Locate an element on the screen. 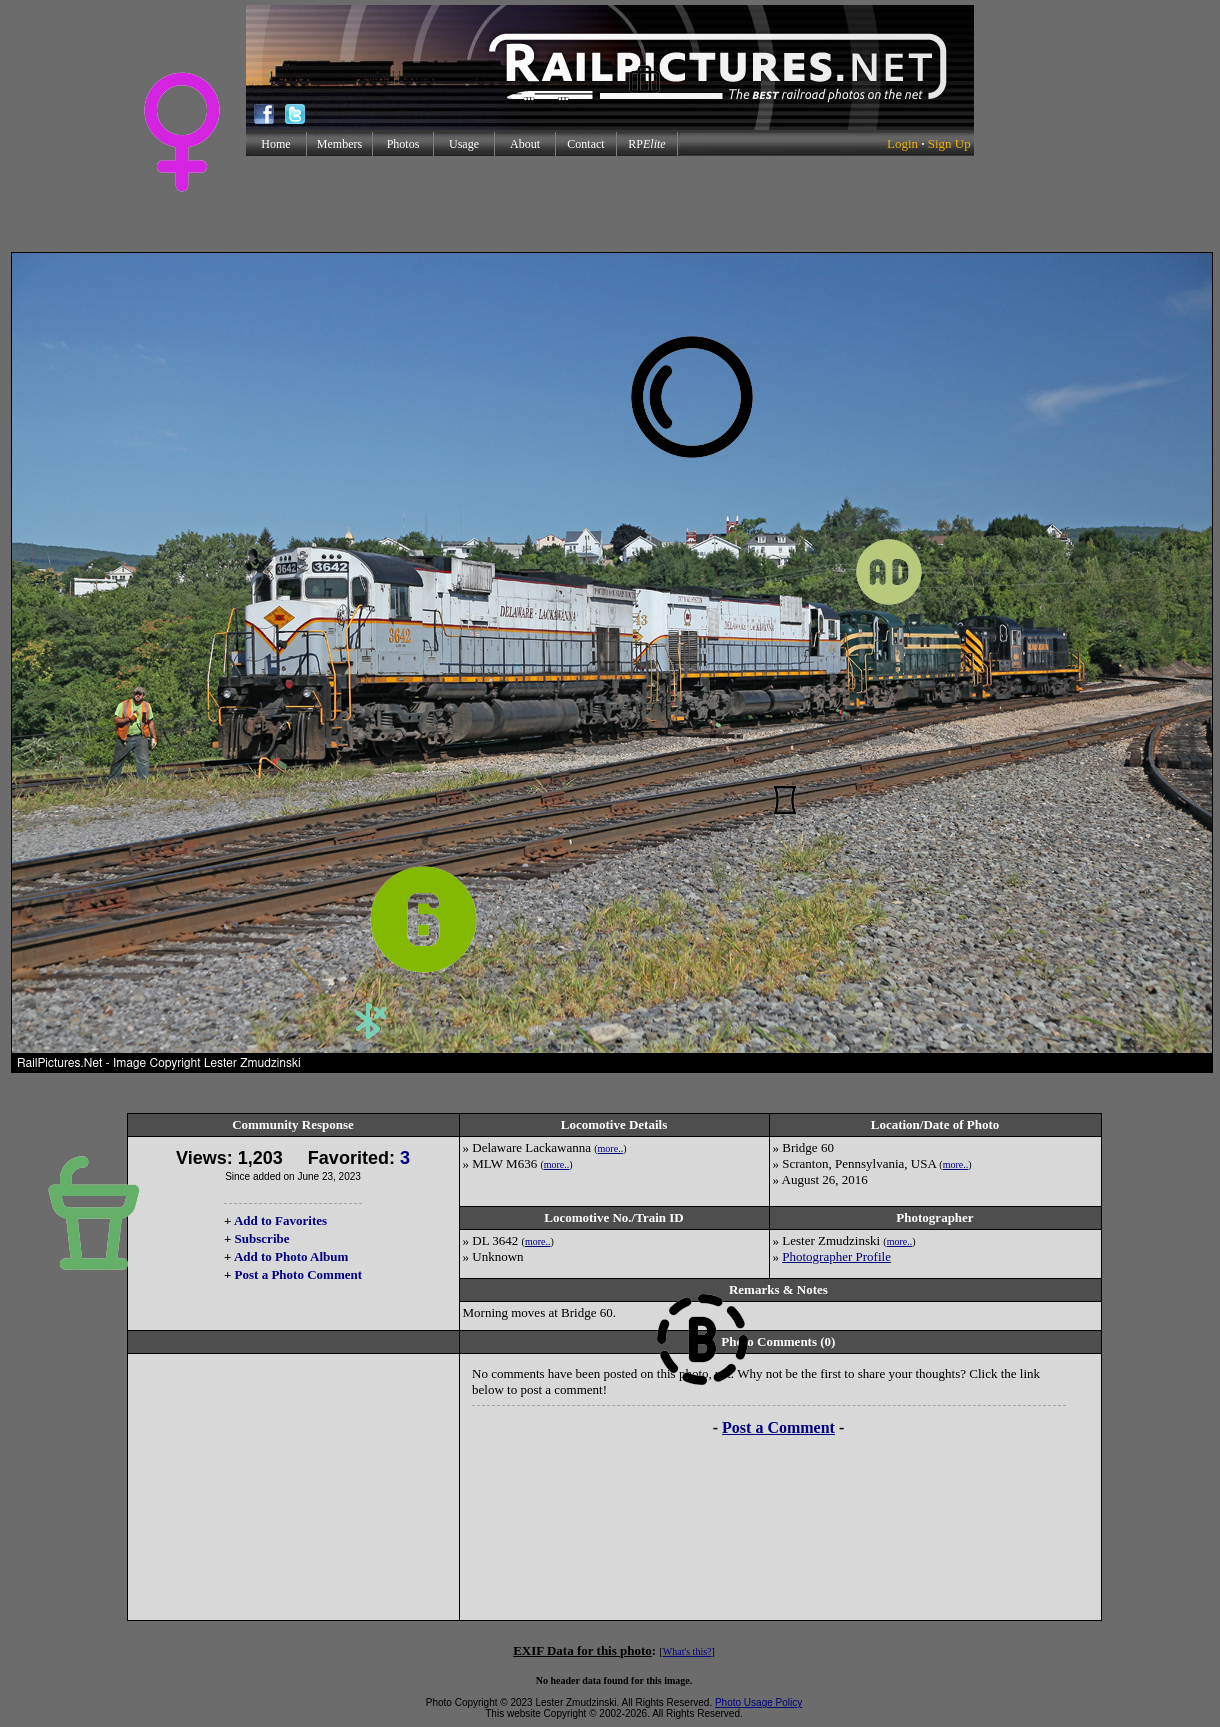  switch to vertical panorama mode is located at coordinates (785, 800).